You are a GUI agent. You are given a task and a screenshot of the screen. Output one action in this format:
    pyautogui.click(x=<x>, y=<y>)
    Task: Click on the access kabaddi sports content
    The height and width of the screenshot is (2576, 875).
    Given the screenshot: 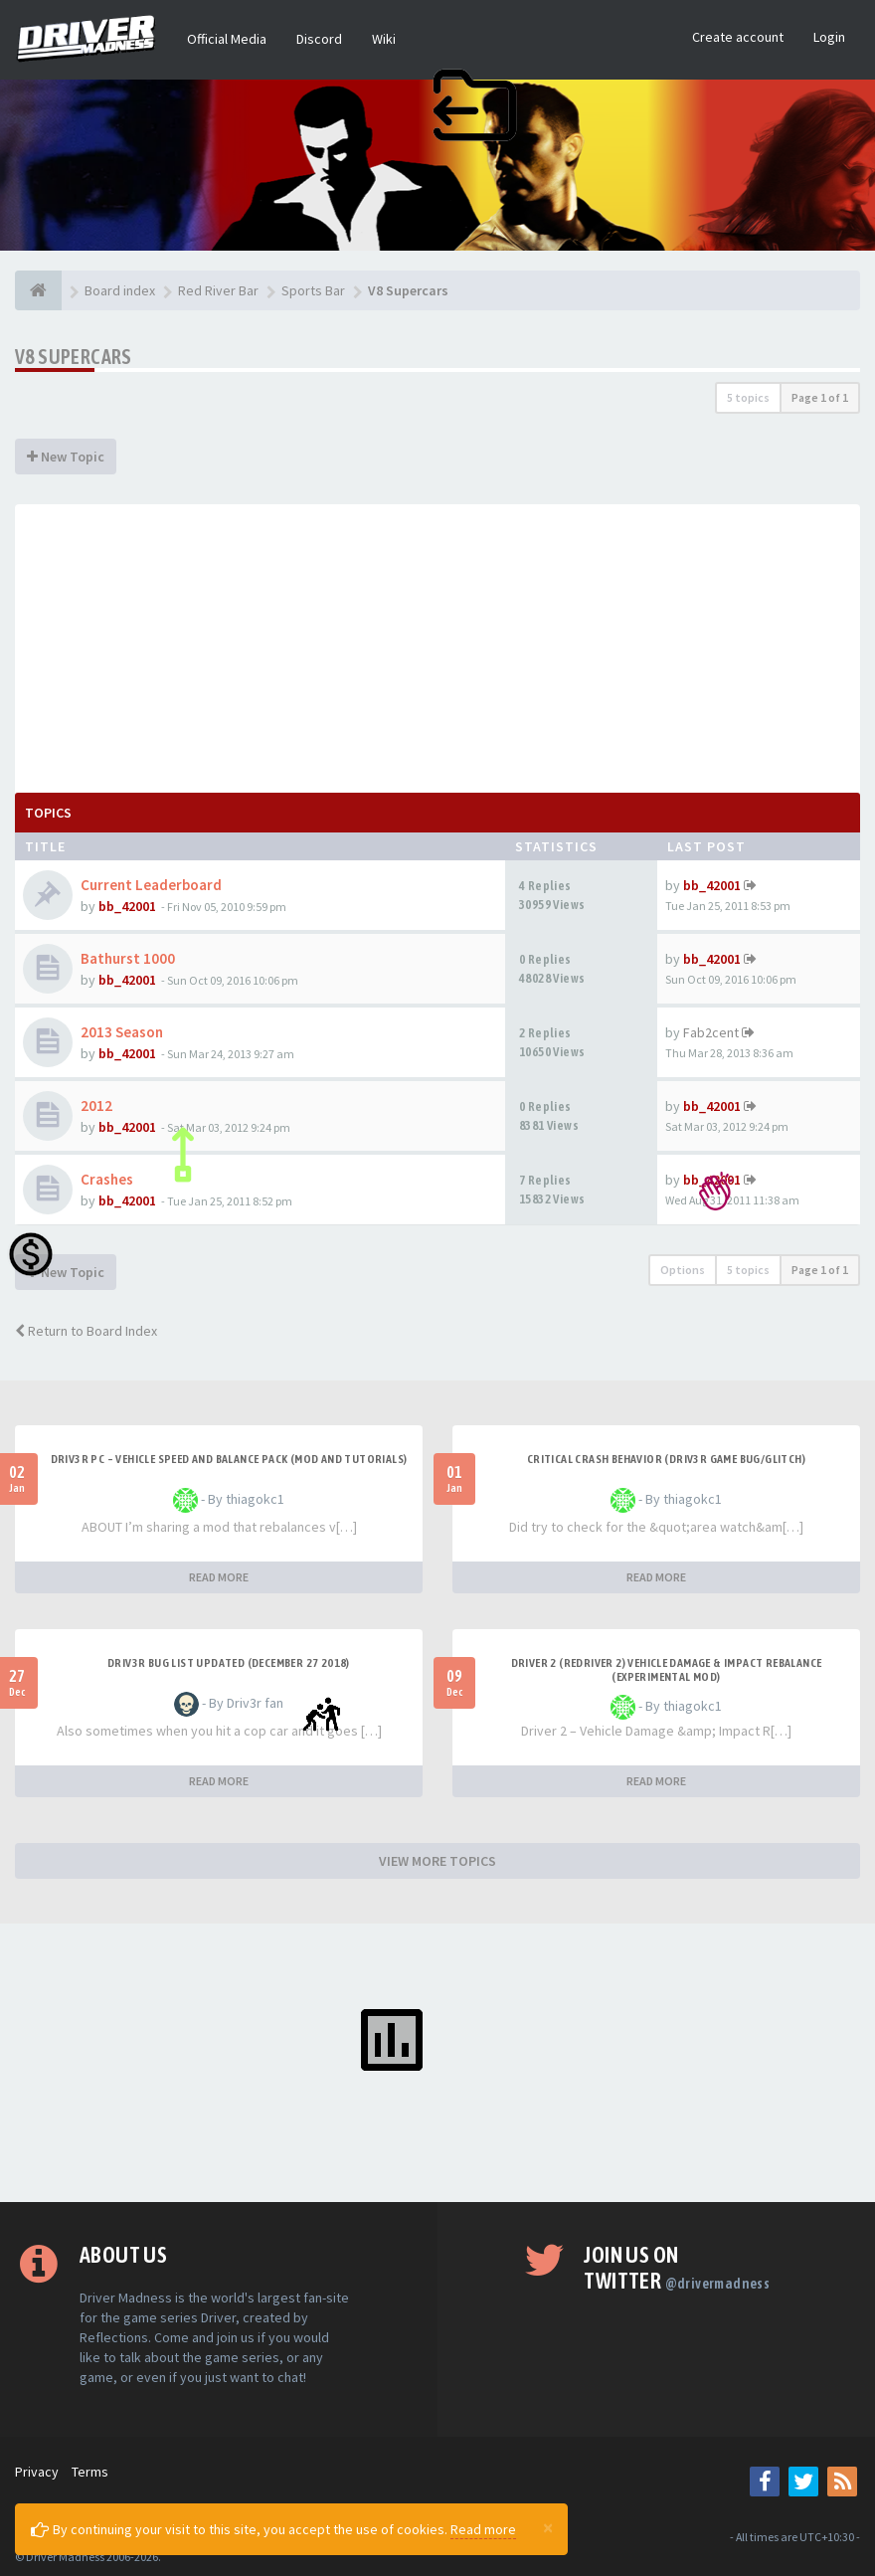 What is the action you would take?
    pyautogui.click(x=321, y=1716)
    